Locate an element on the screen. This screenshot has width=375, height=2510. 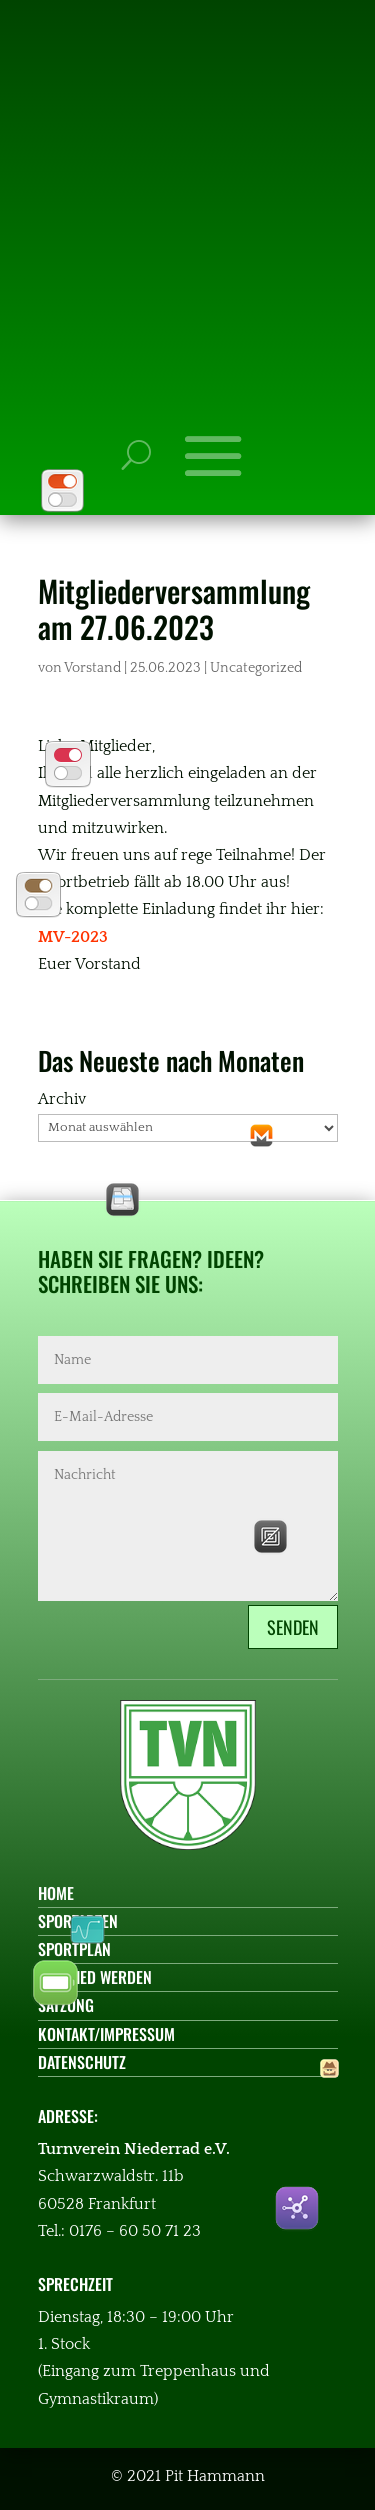
open warpinator to share files between devices on the same network is located at coordinates (297, 2208).